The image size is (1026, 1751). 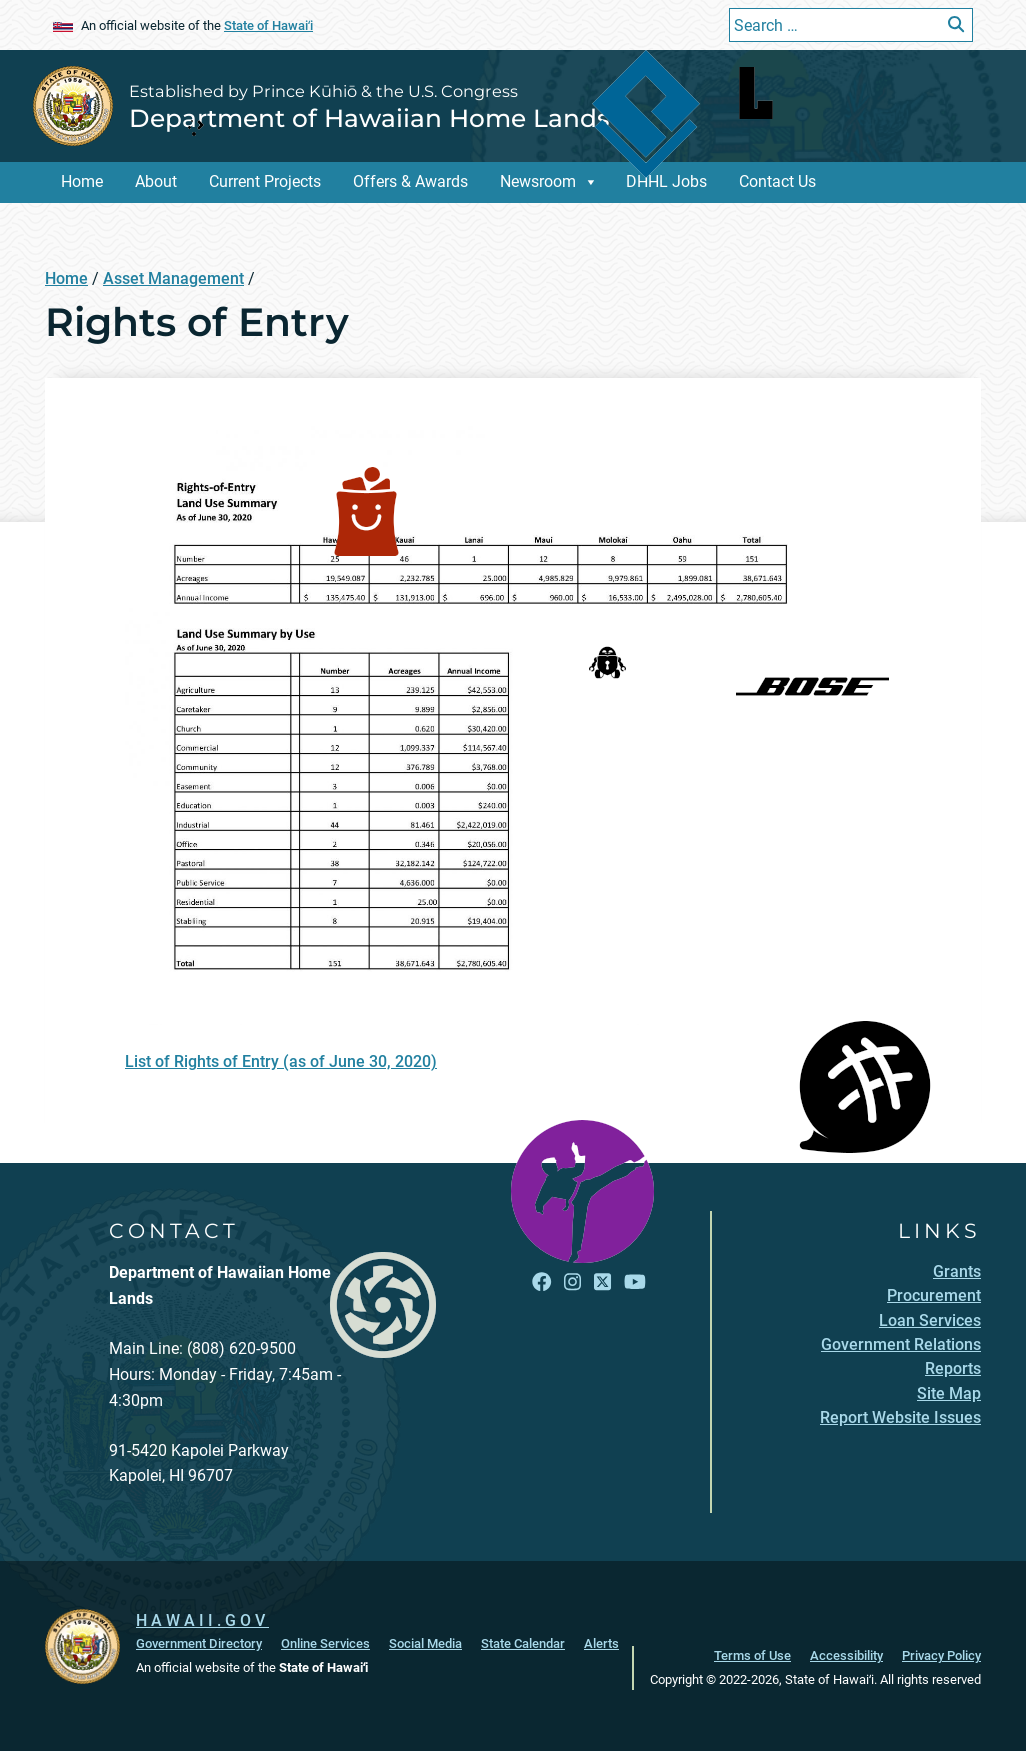 I want to click on sidekiq background job processing service logo, so click(x=582, y=1191).